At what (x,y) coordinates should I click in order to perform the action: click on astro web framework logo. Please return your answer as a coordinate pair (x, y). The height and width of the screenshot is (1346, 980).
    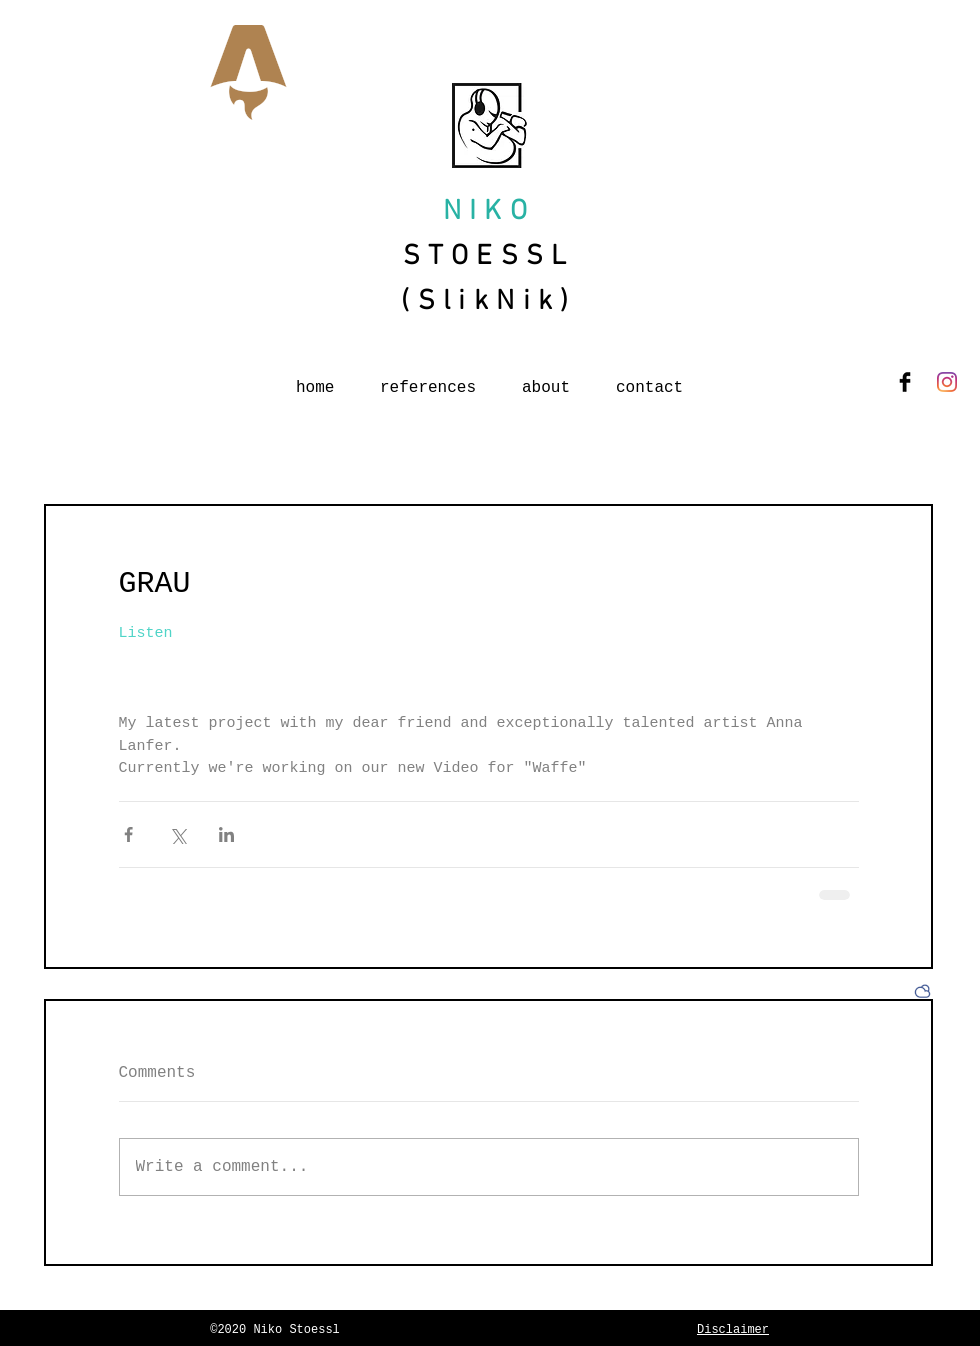
    Looking at the image, I should click on (248, 72).